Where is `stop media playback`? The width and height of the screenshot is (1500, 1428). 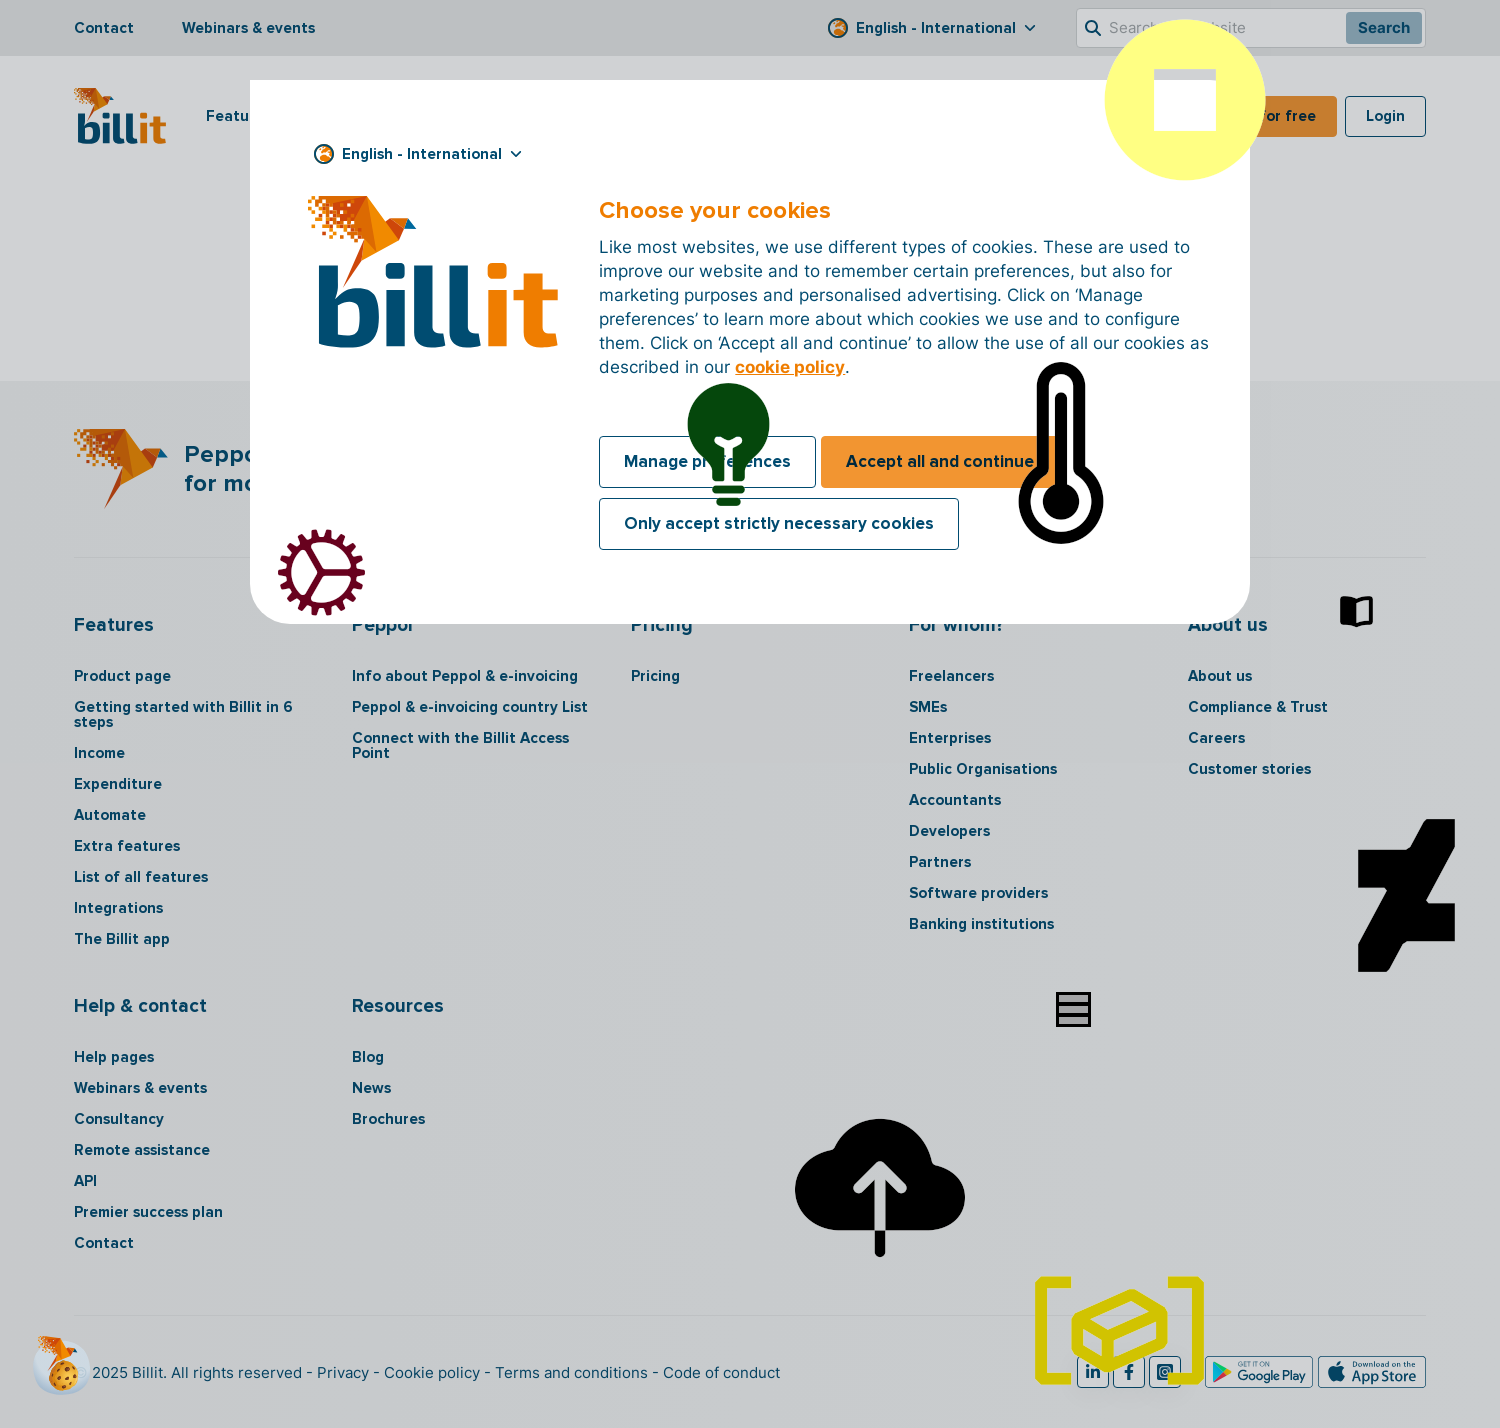
stop media playback is located at coordinates (1185, 100).